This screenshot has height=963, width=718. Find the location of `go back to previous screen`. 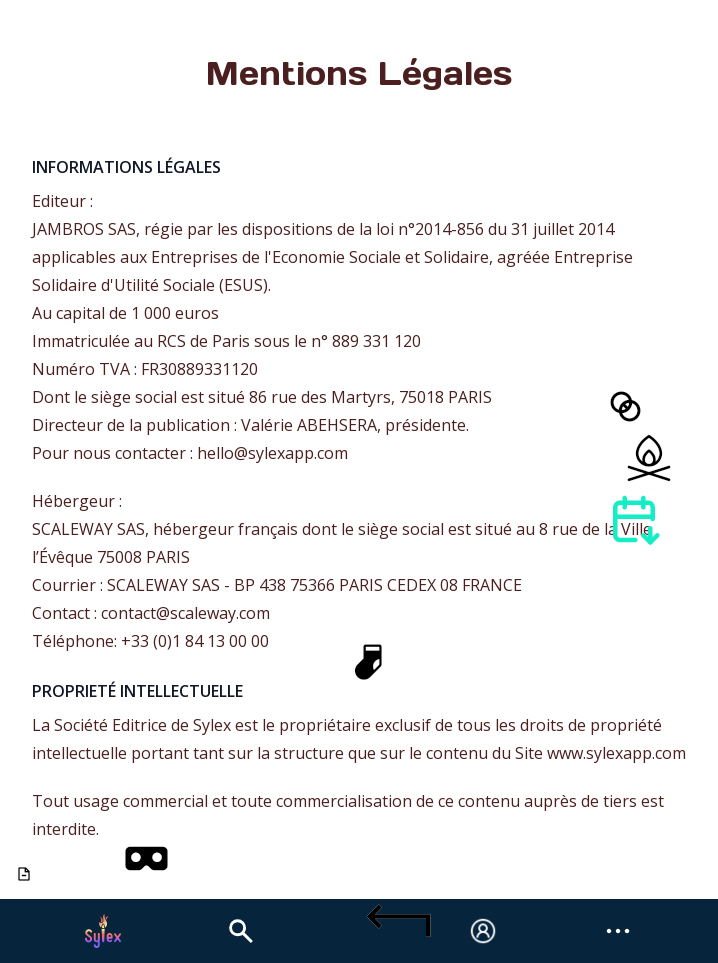

go back to previous screen is located at coordinates (399, 921).